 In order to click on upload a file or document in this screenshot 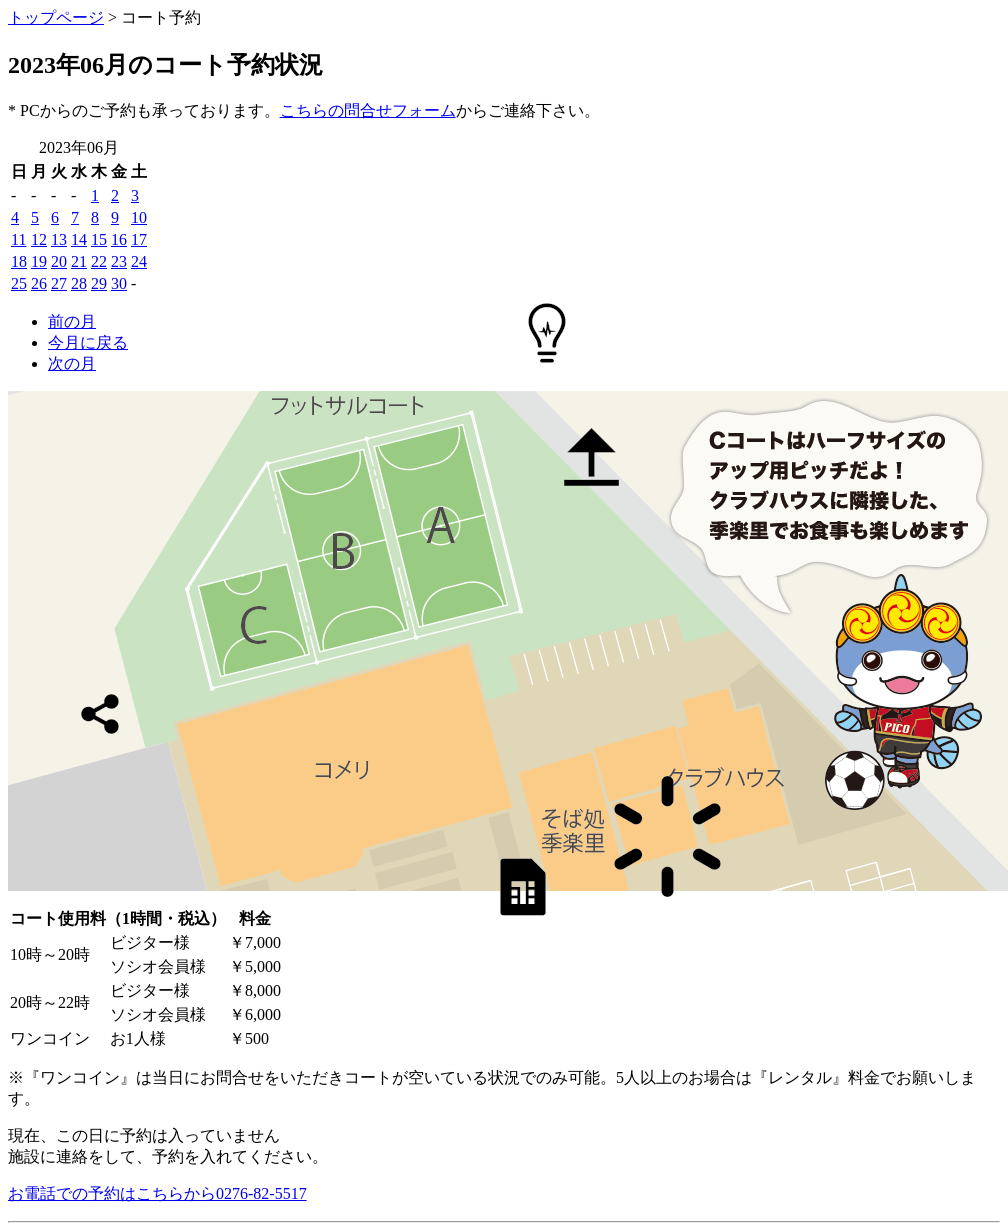, I will do `click(591, 458)`.